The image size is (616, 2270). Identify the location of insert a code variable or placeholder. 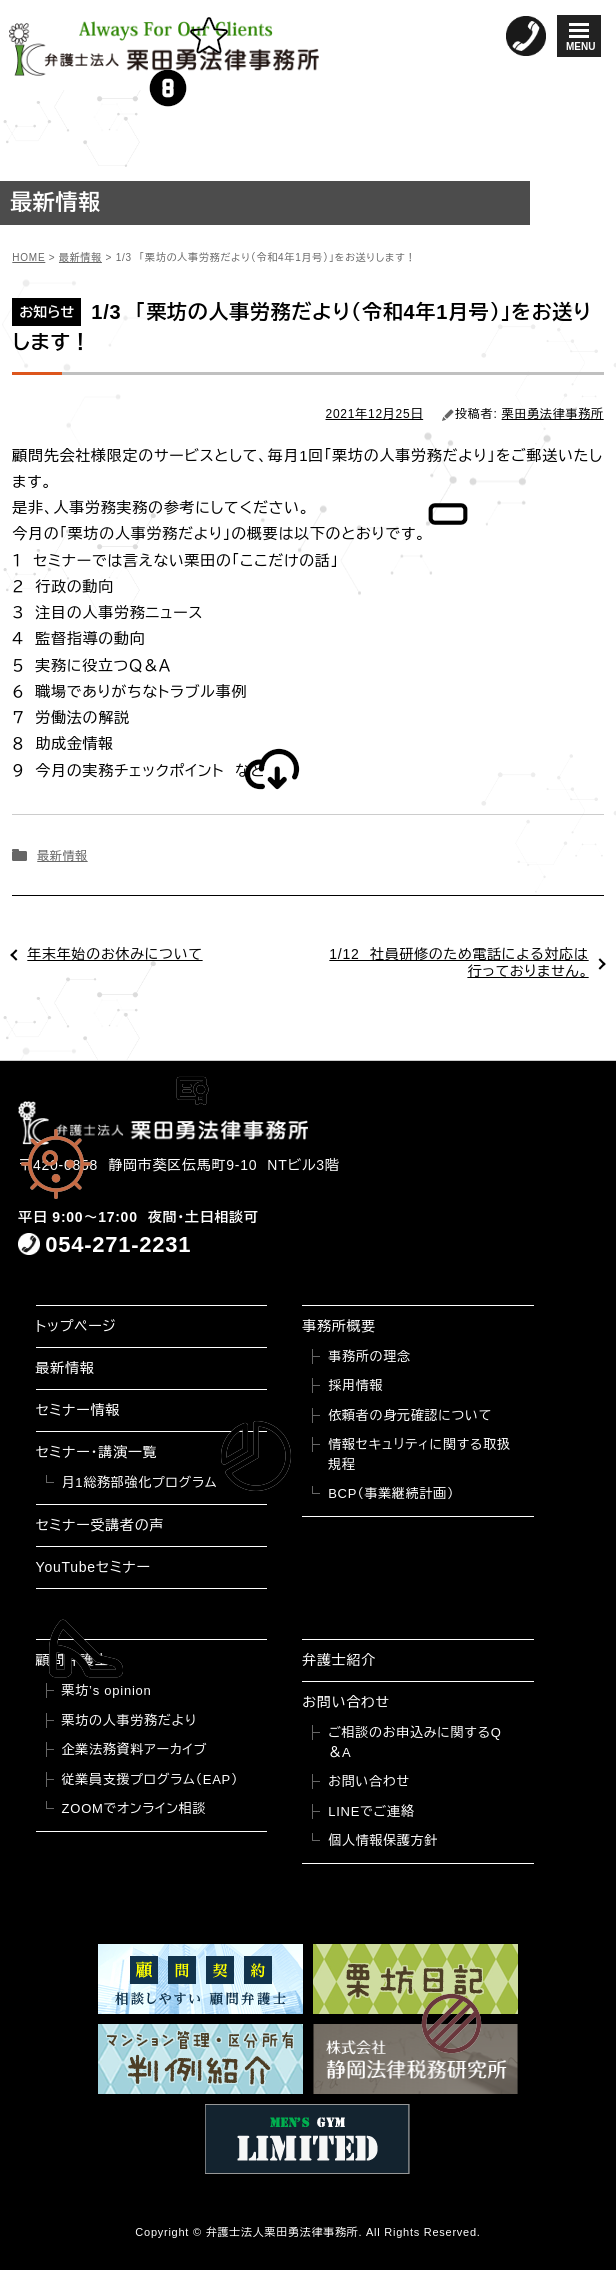
(448, 514).